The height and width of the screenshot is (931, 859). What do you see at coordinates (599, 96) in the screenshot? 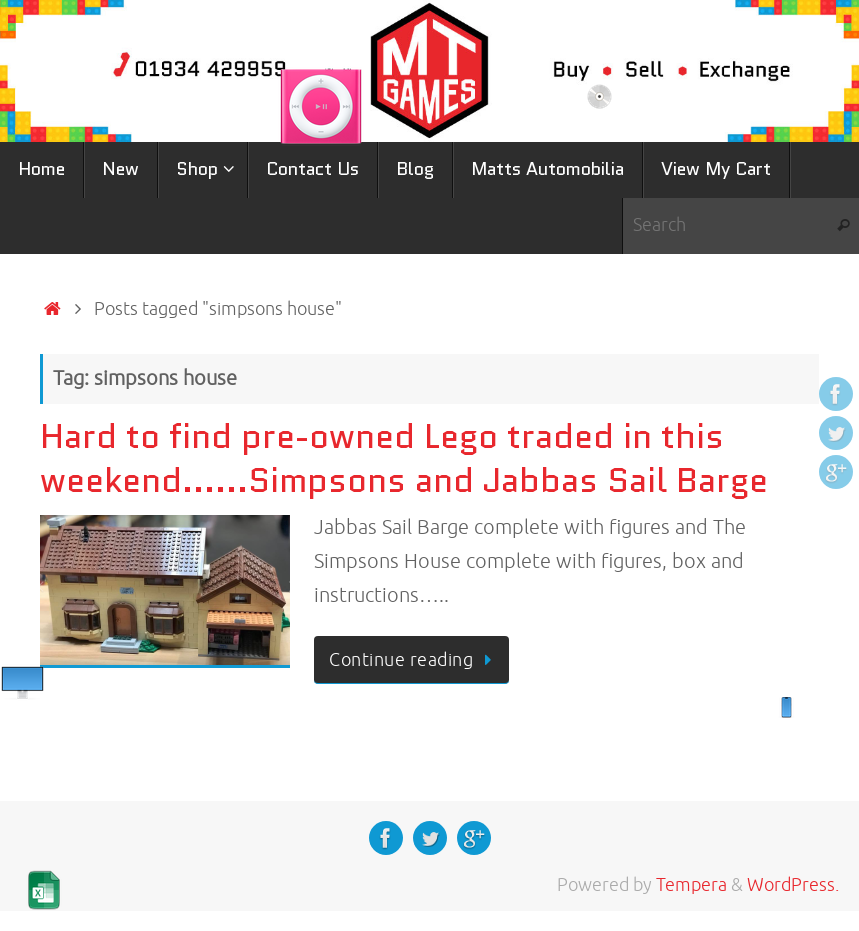
I see `access DVD-R disc drive` at bounding box center [599, 96].